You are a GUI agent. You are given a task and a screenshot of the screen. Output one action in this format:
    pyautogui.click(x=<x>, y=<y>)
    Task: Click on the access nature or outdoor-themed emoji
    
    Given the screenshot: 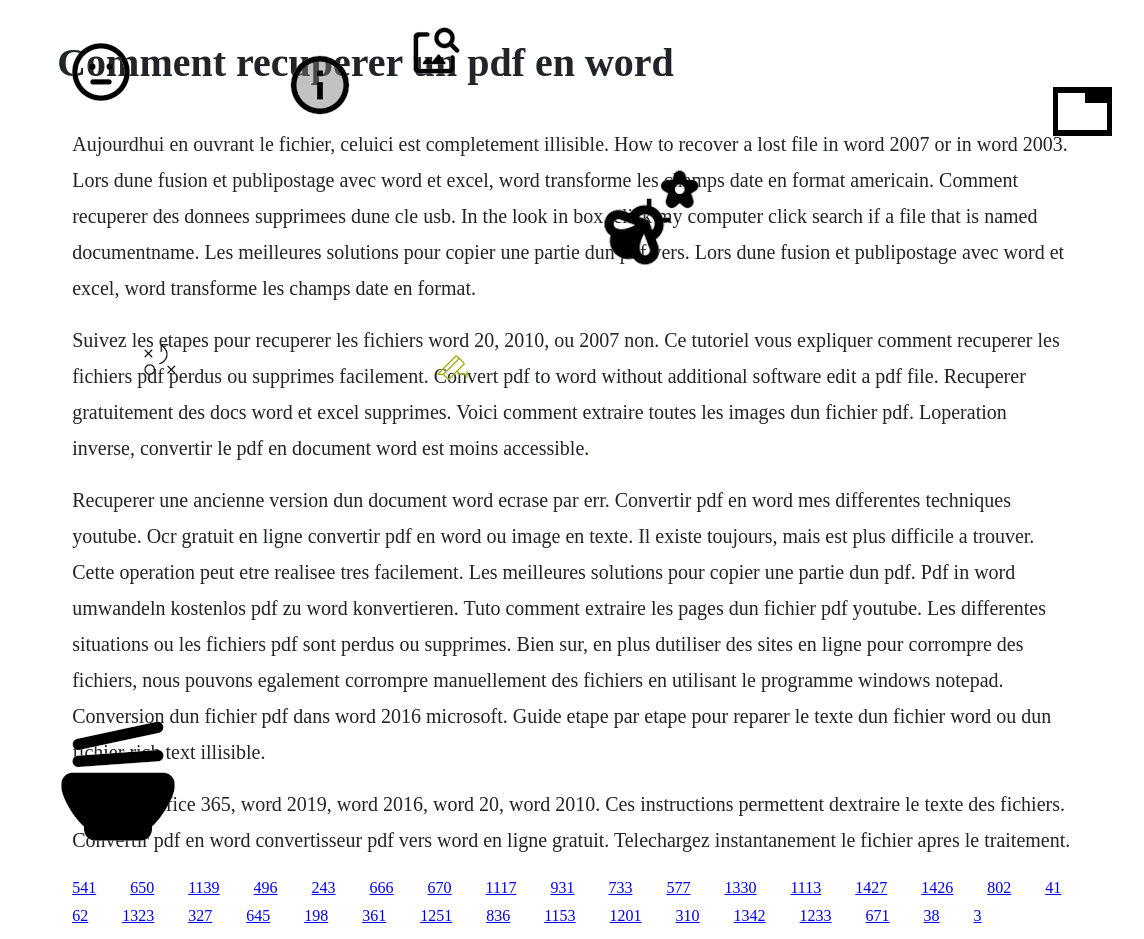 What is the action you would take?
    pyautogui.click(x=651, y=217)
    